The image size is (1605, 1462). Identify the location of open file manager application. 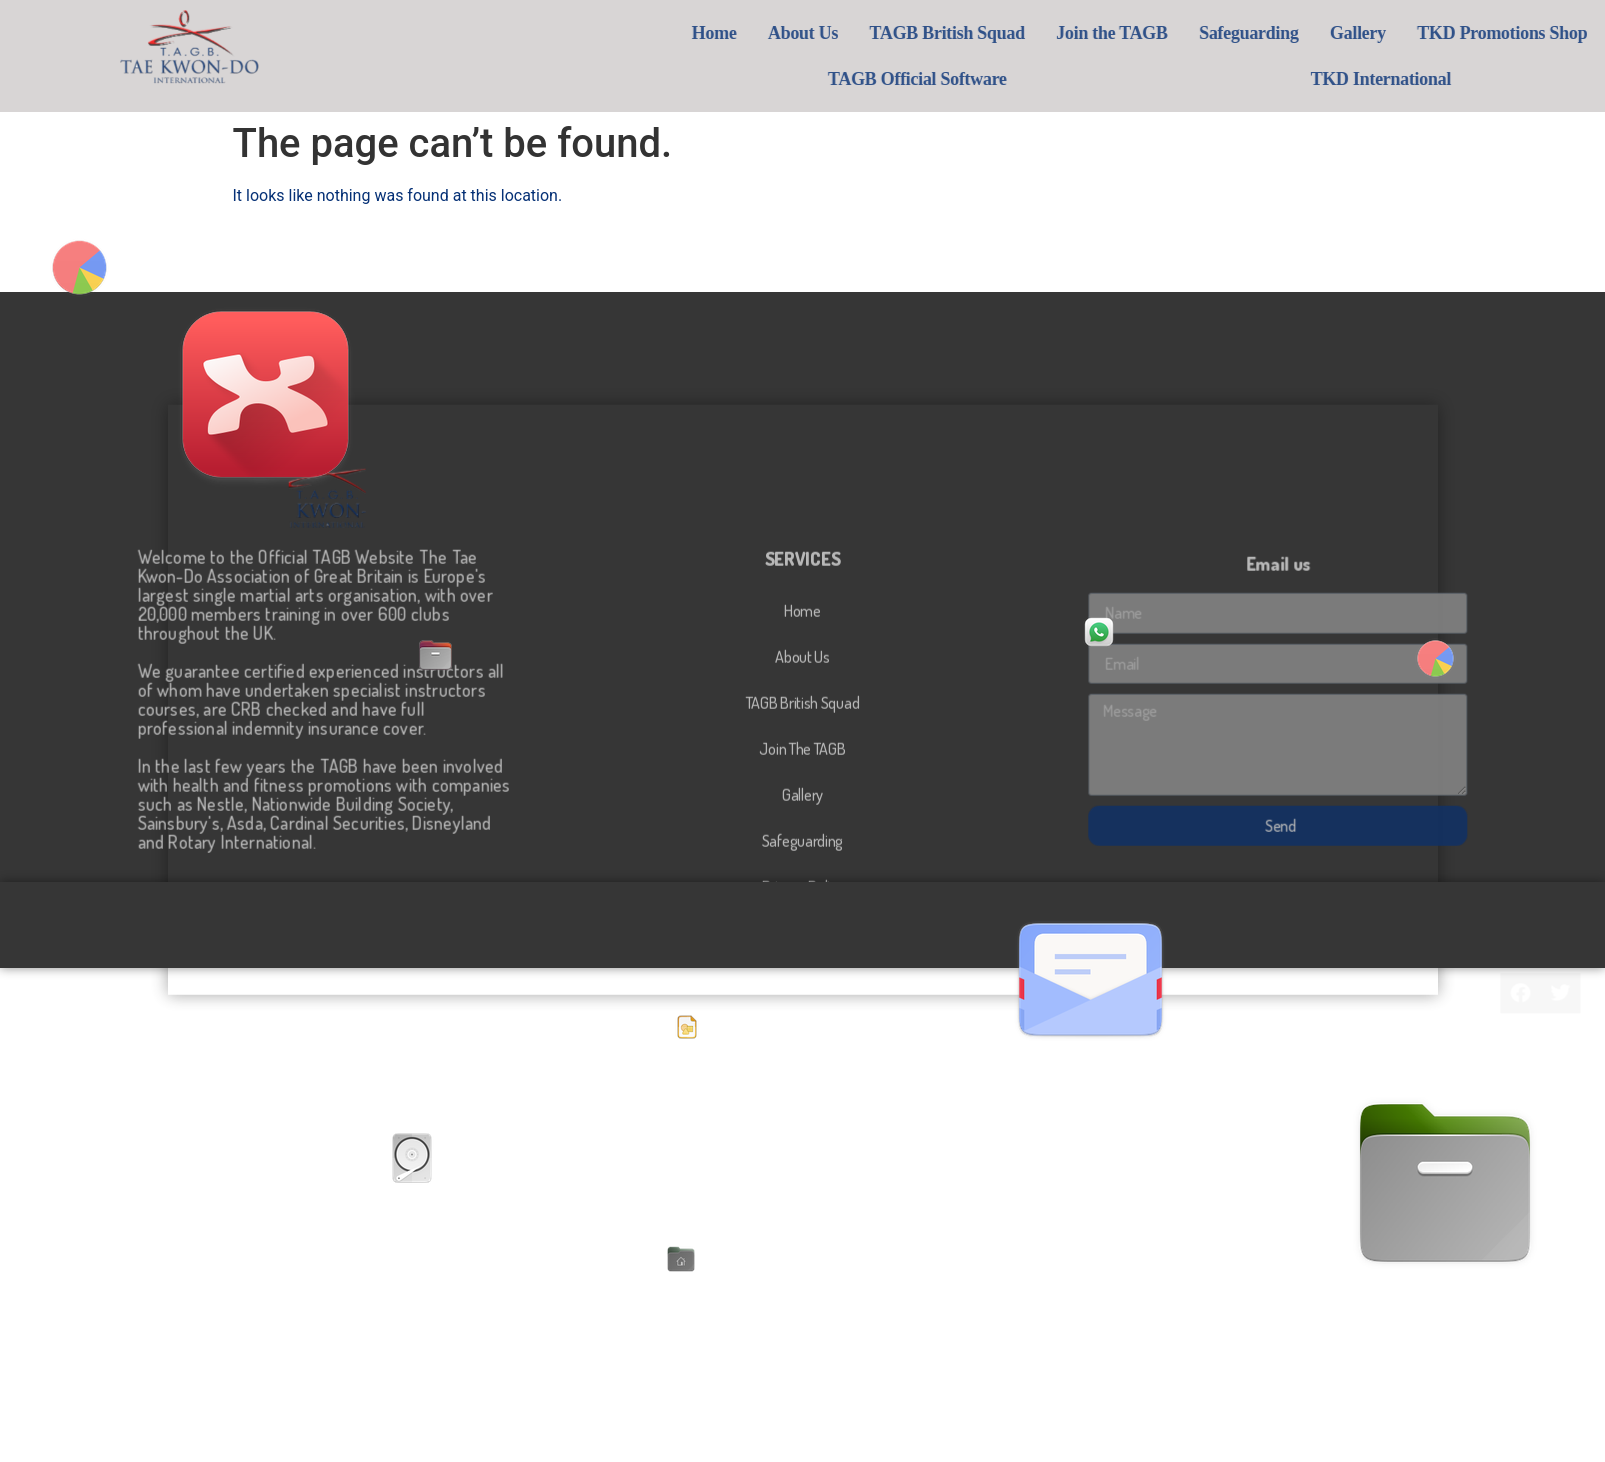
(1445, 1183).